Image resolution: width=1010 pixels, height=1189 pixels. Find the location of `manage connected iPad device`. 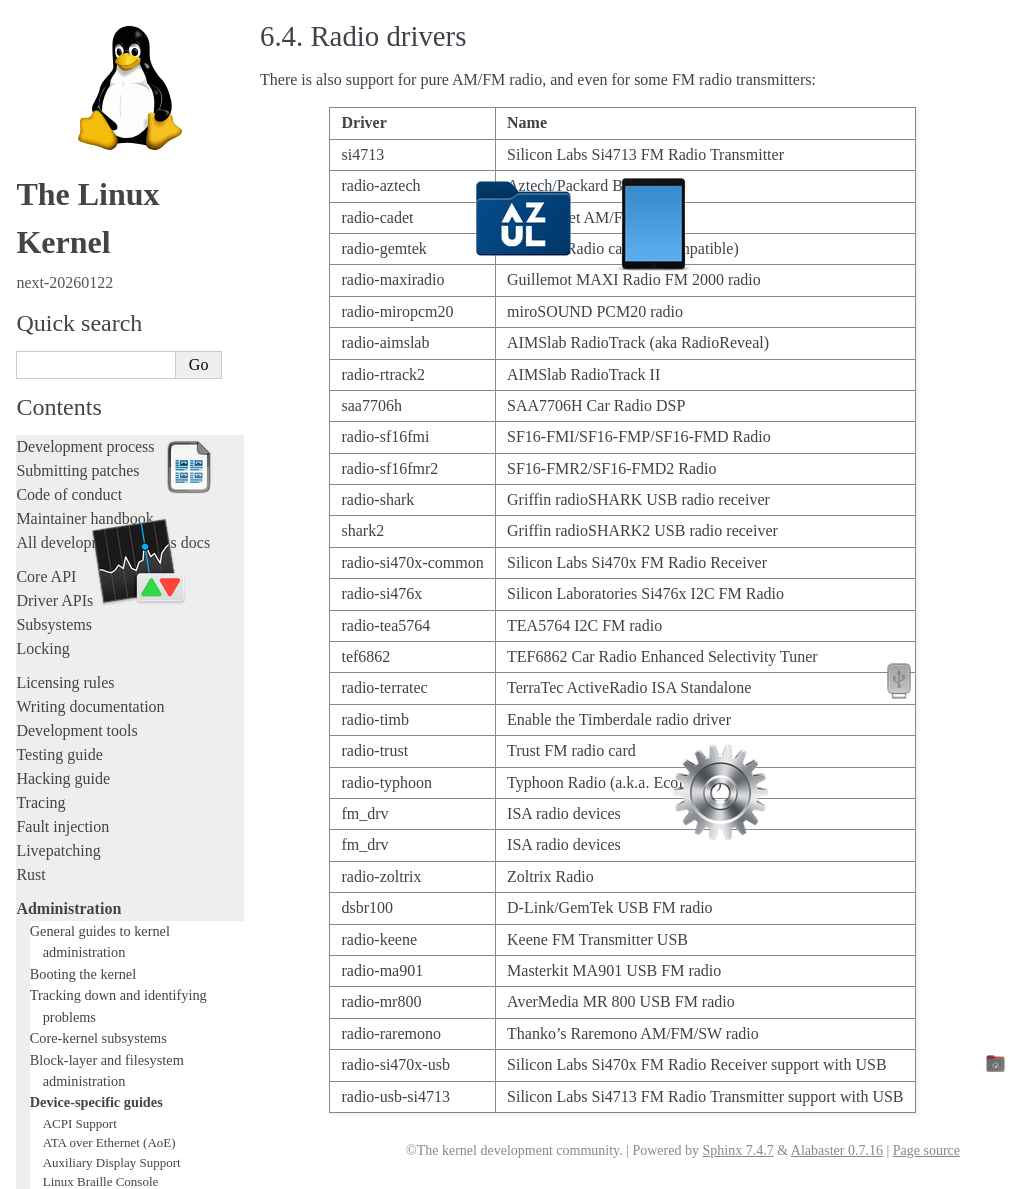

manage connected iPad device is located at coordinates (653, 224).